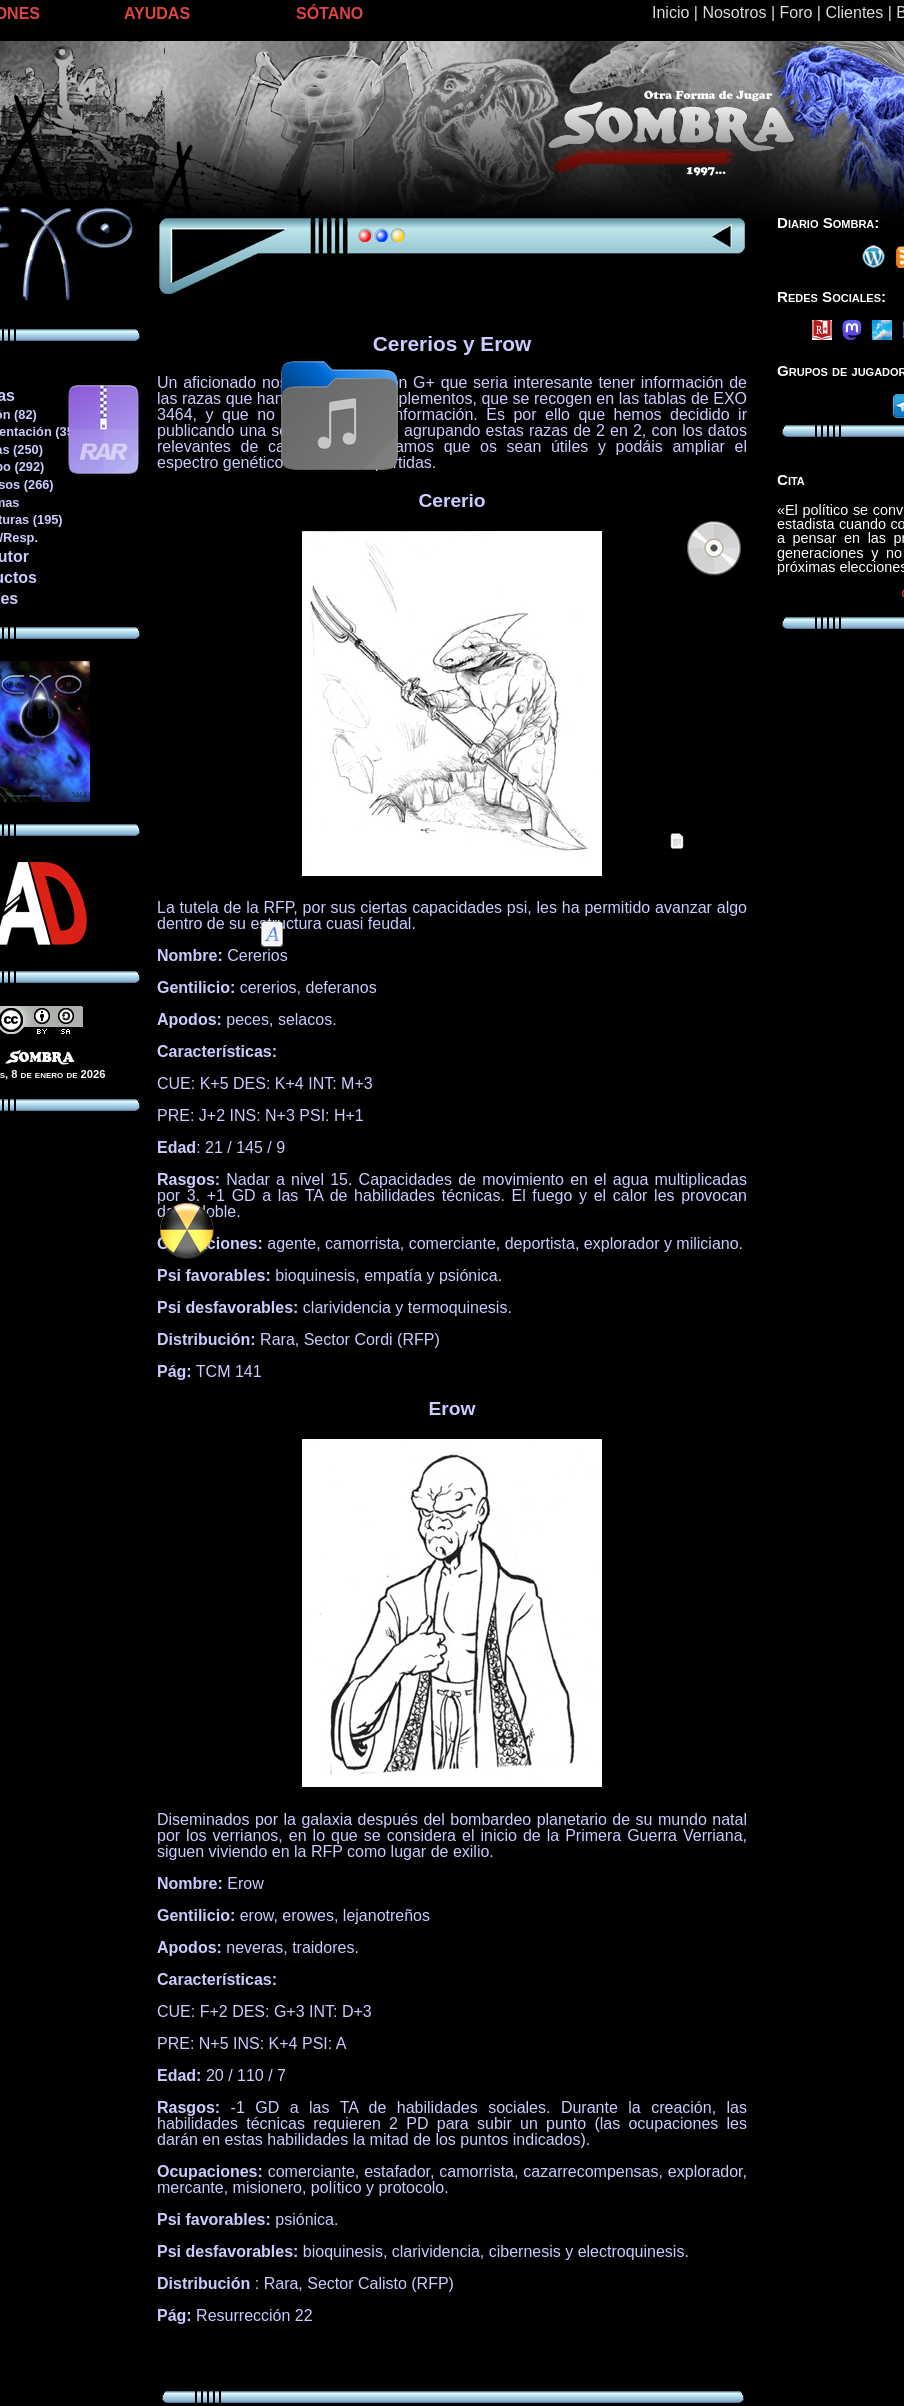 Image resolution: width=904 pixels, height=2406 pixels. What do you see at coordinates (339, 415) in the screenshot?
I see `open your music folder` at bounding box center [339, 415].